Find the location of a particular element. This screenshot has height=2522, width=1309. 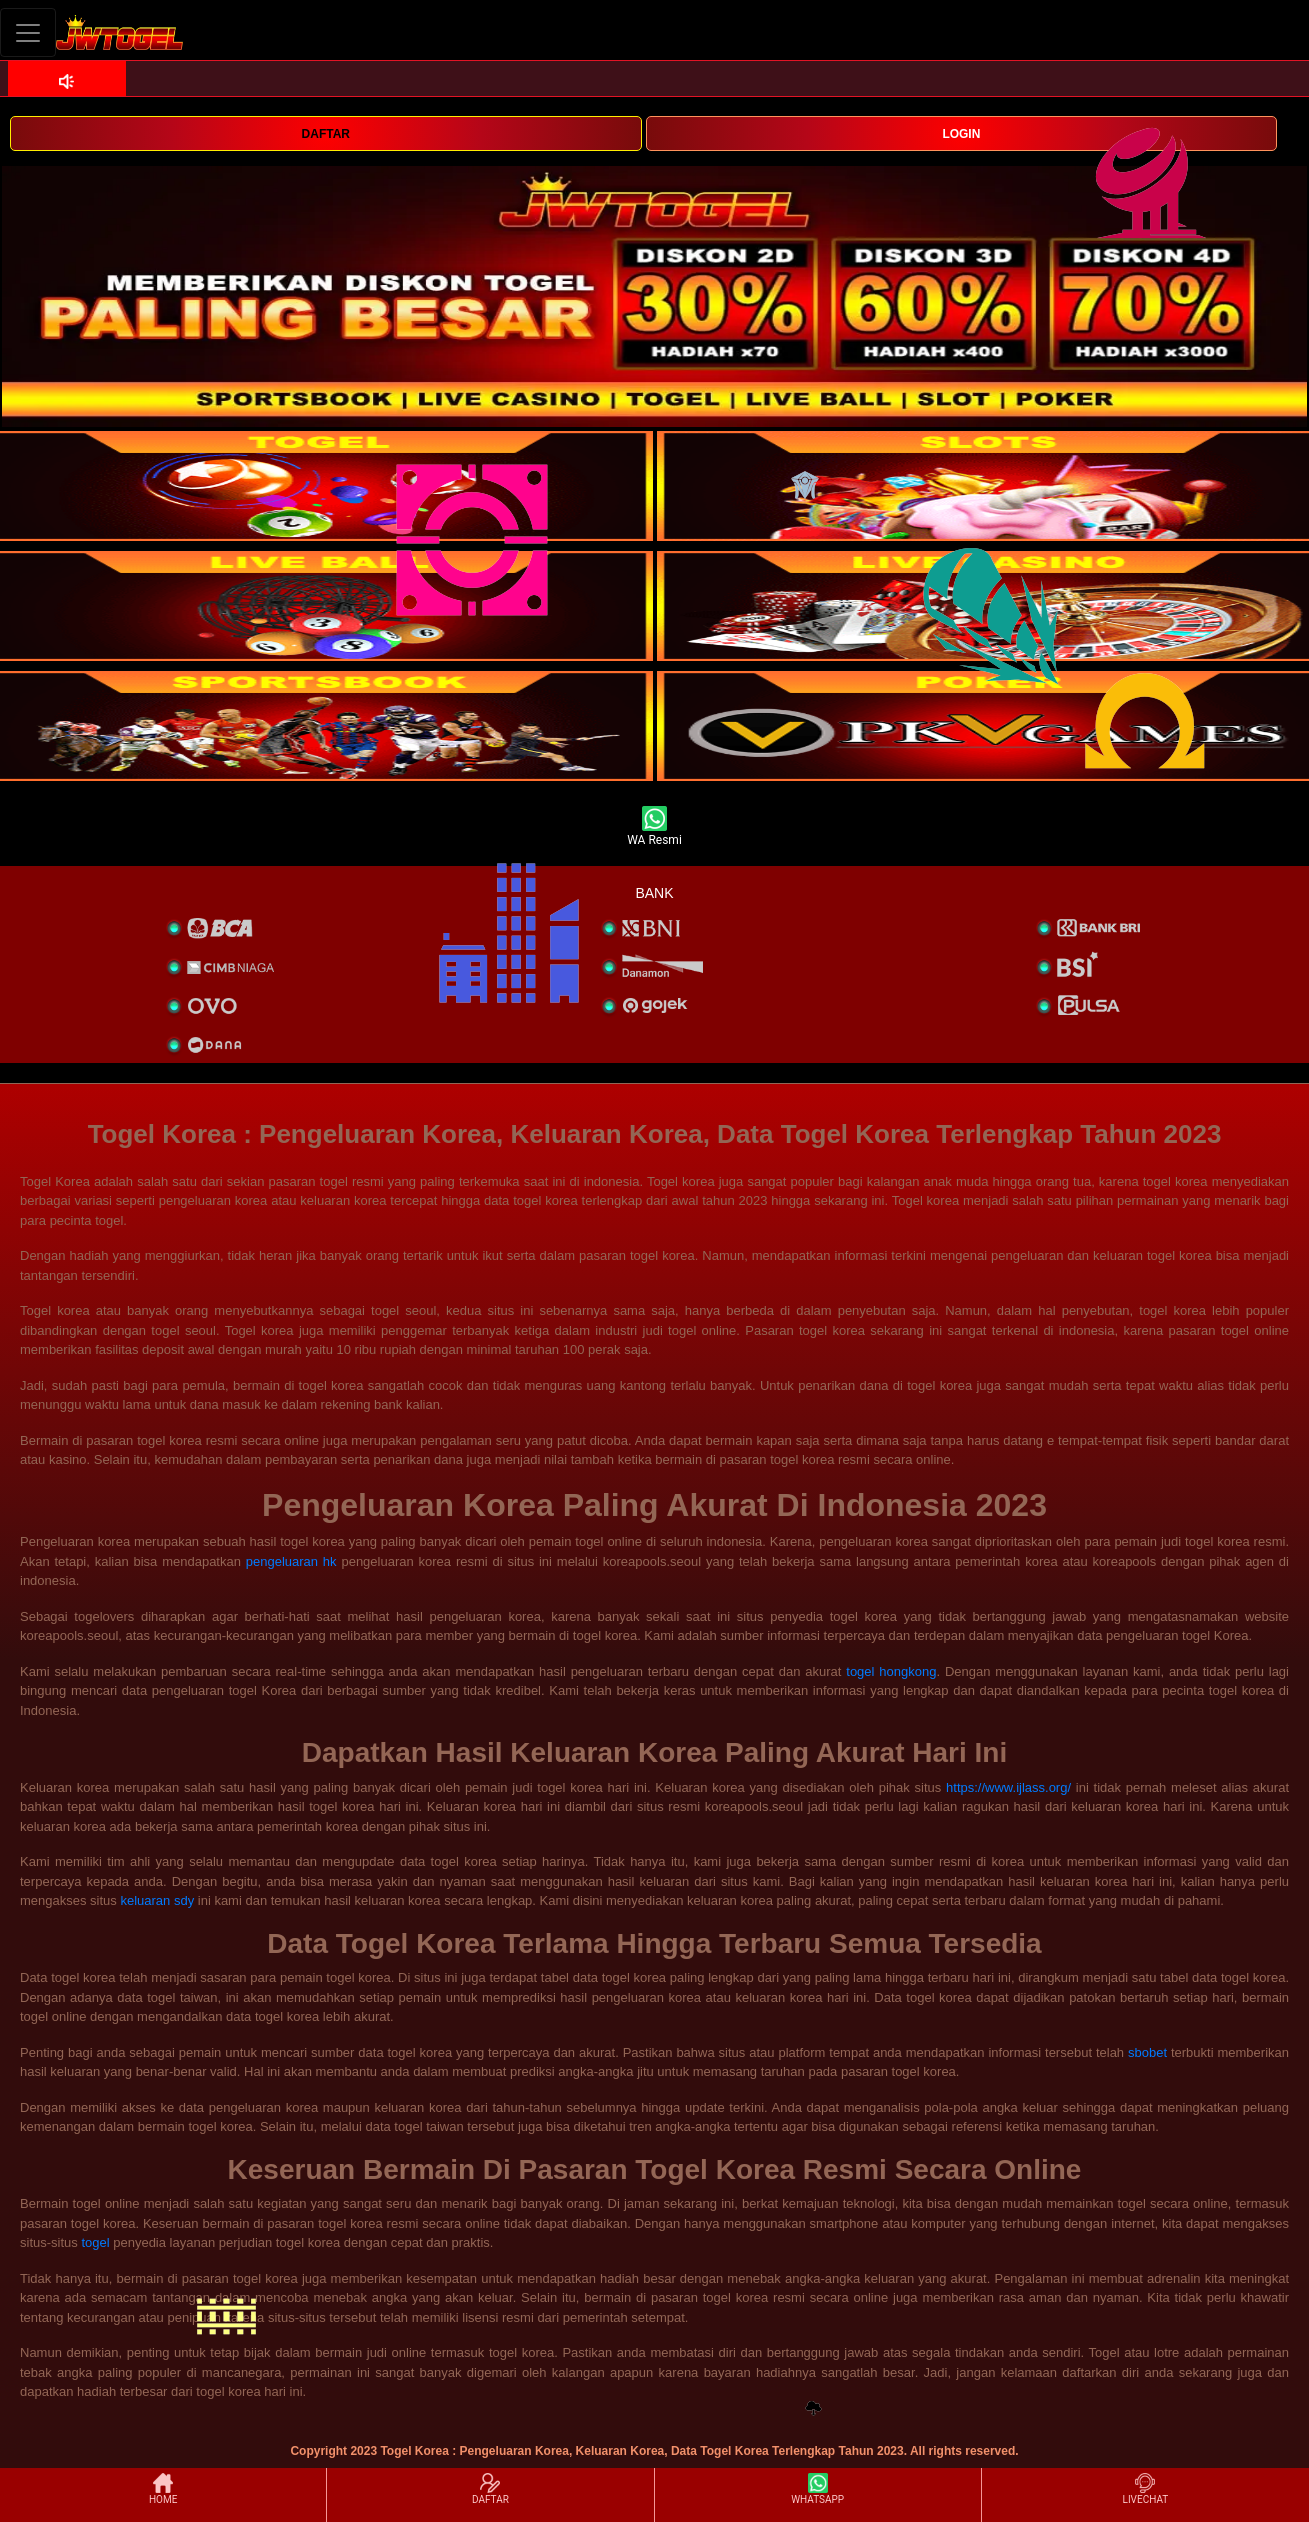

view city or urban location is located at coordinates (509, 933).